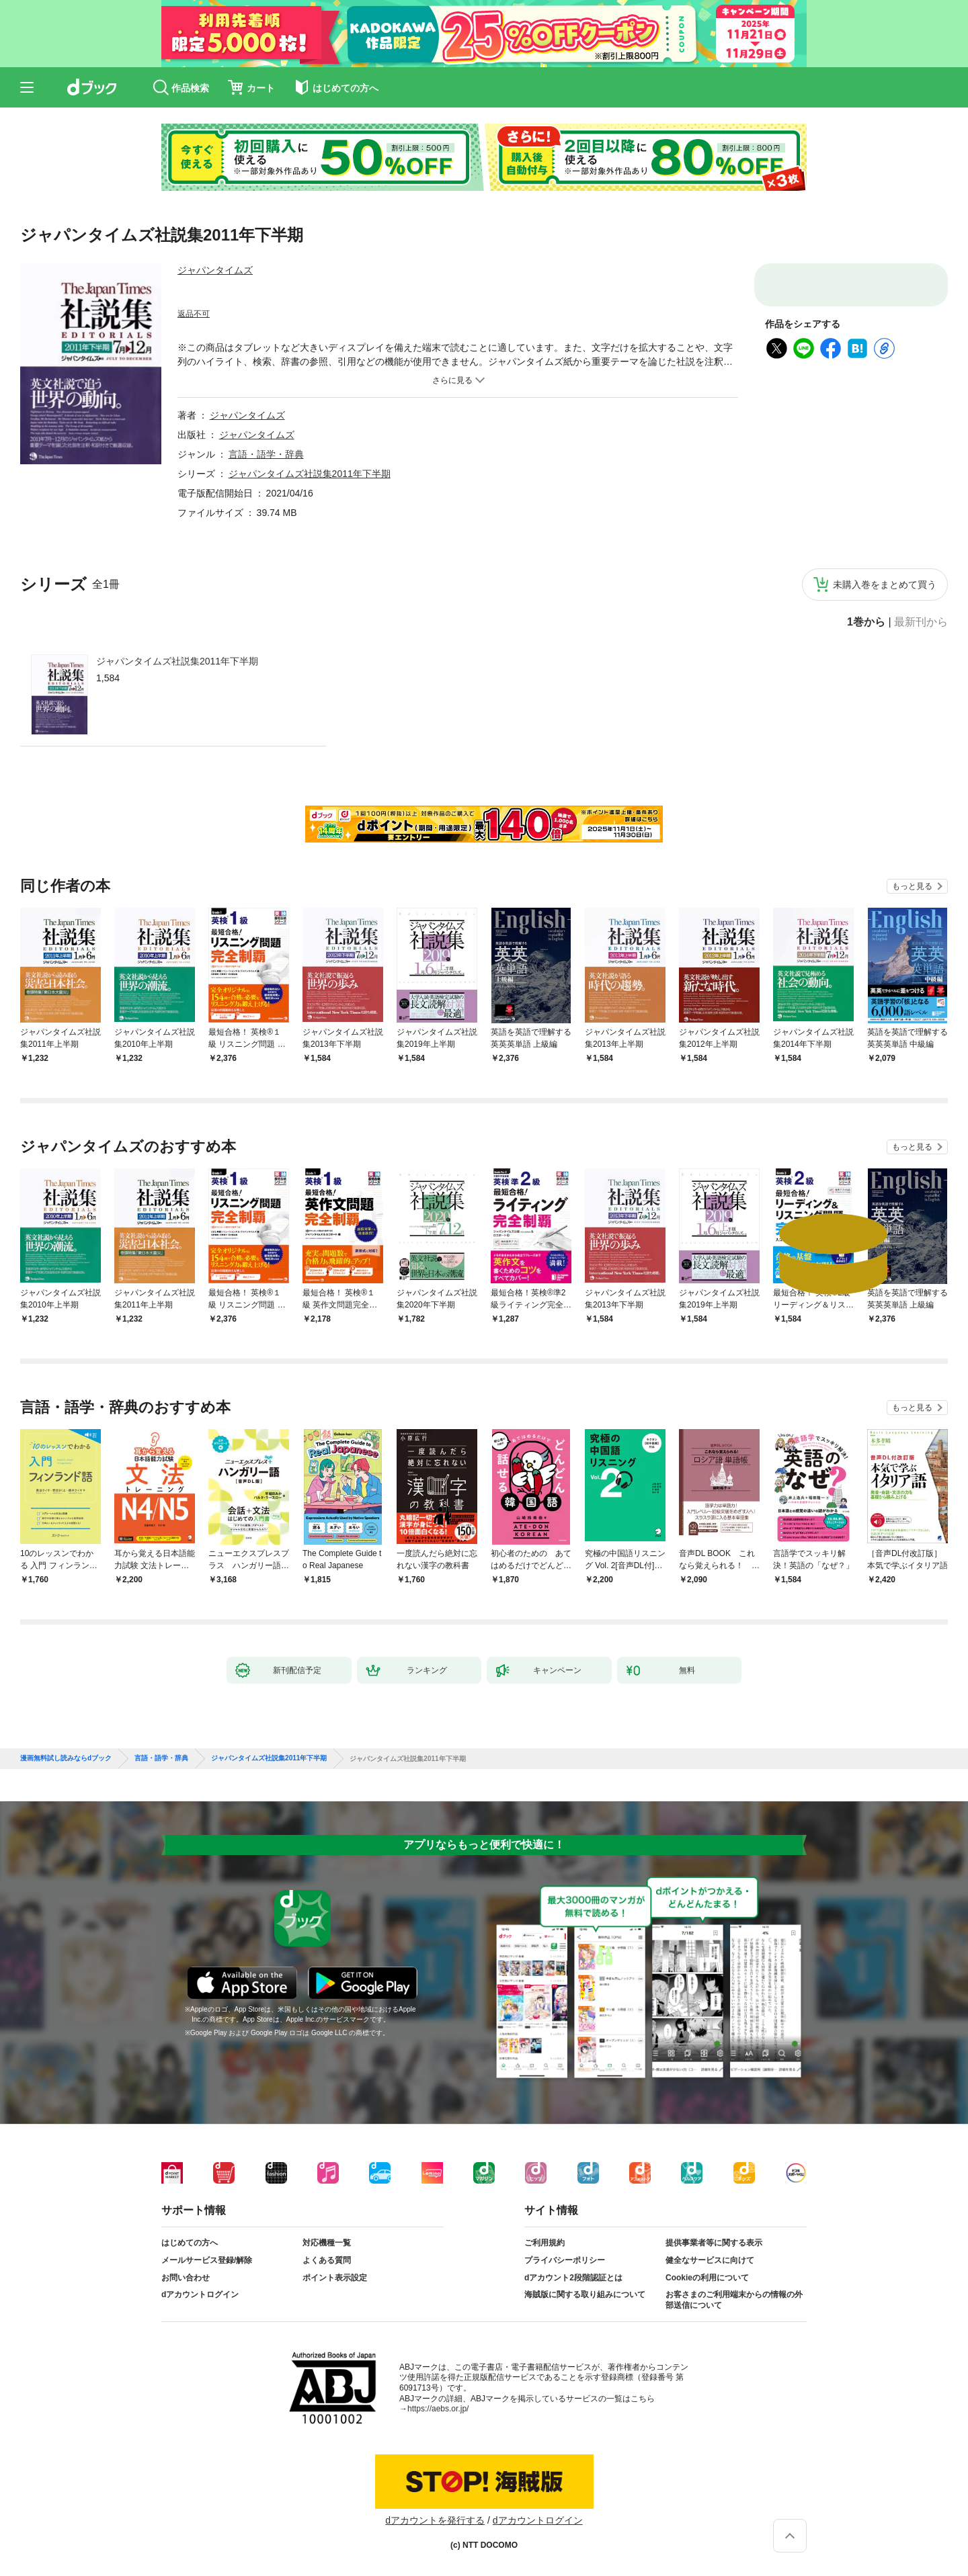 The height and width of the screenshot is (2576, 968). Describe the element at coordinates (833, 1254) in the screenshot. I see `hockey or ice sports category` at that location.